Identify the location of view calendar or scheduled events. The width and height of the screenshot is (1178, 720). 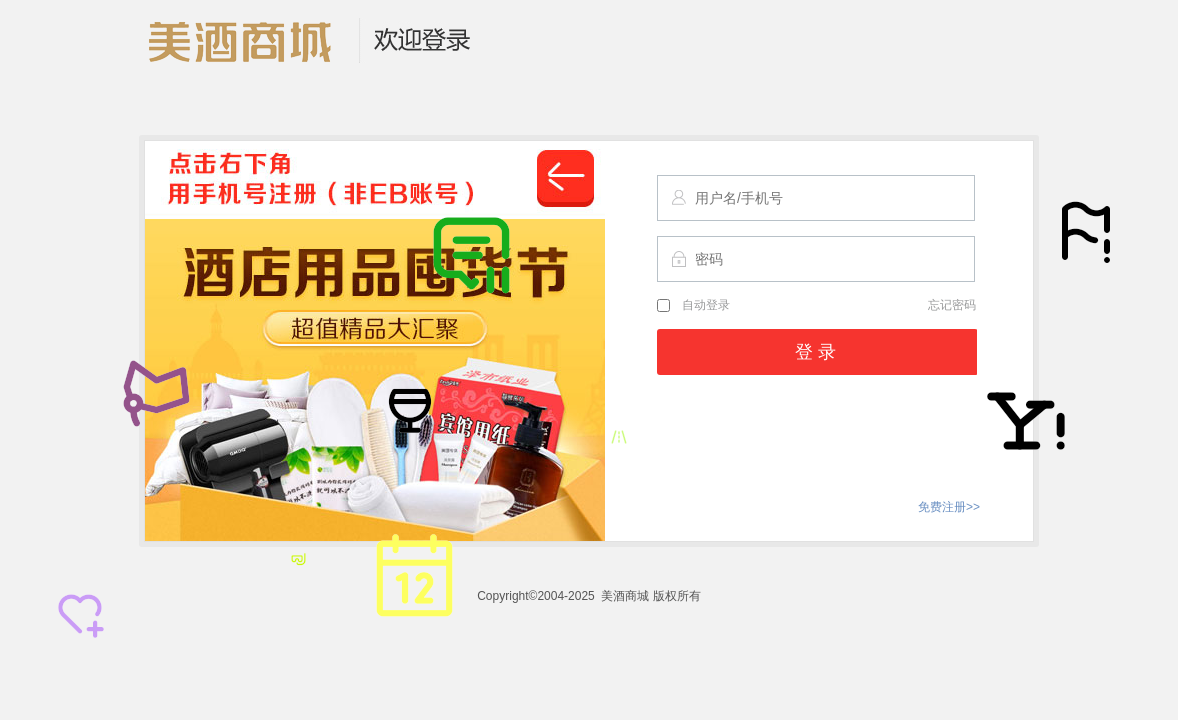
(414, 578).